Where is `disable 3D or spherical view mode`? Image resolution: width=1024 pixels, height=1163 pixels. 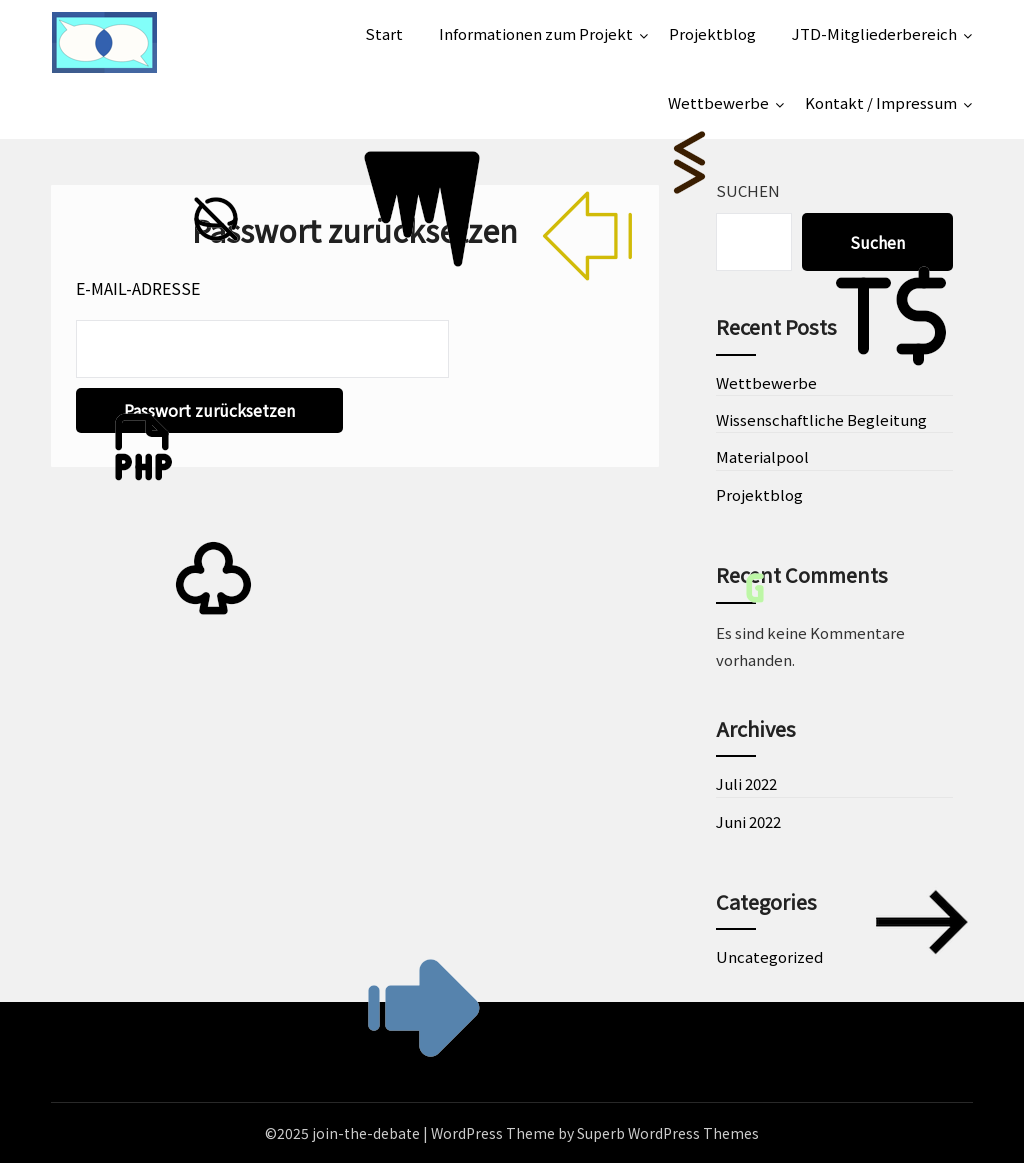
disable 3D or spherical view mode is located at coordinates (216, 219).